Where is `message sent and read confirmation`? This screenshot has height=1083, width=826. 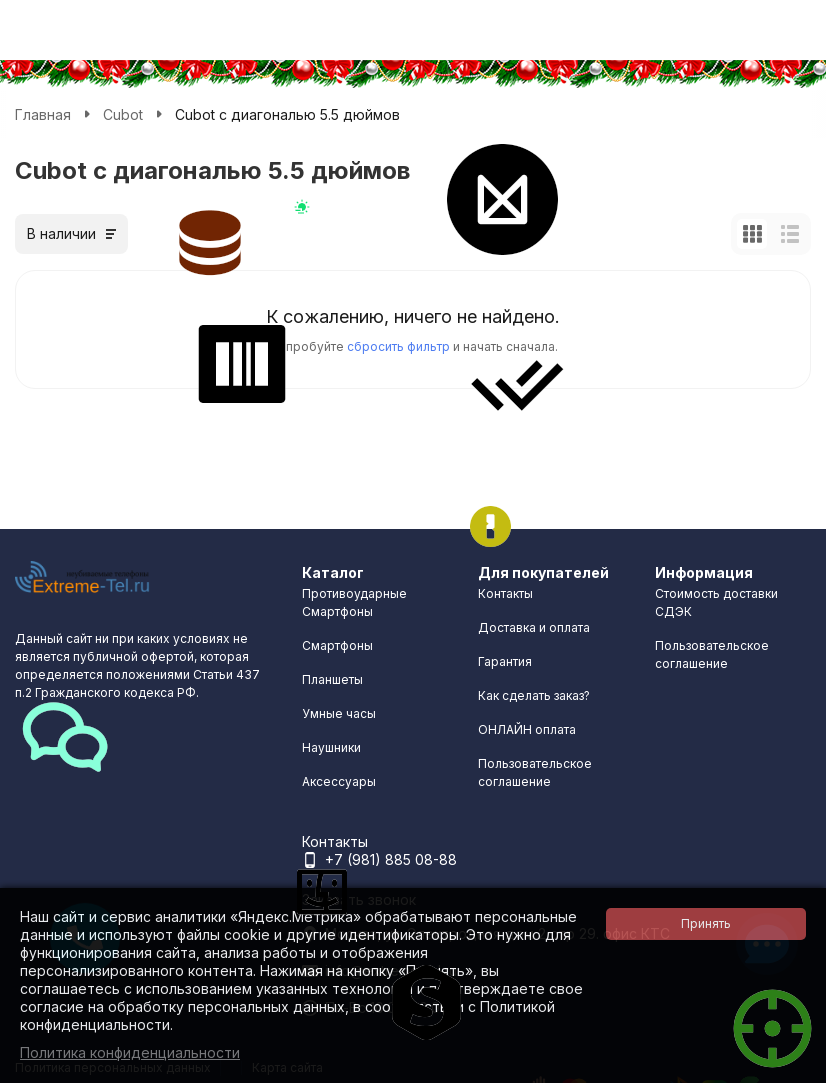
message sent and read confirmation is located at coordinates (517, 385).